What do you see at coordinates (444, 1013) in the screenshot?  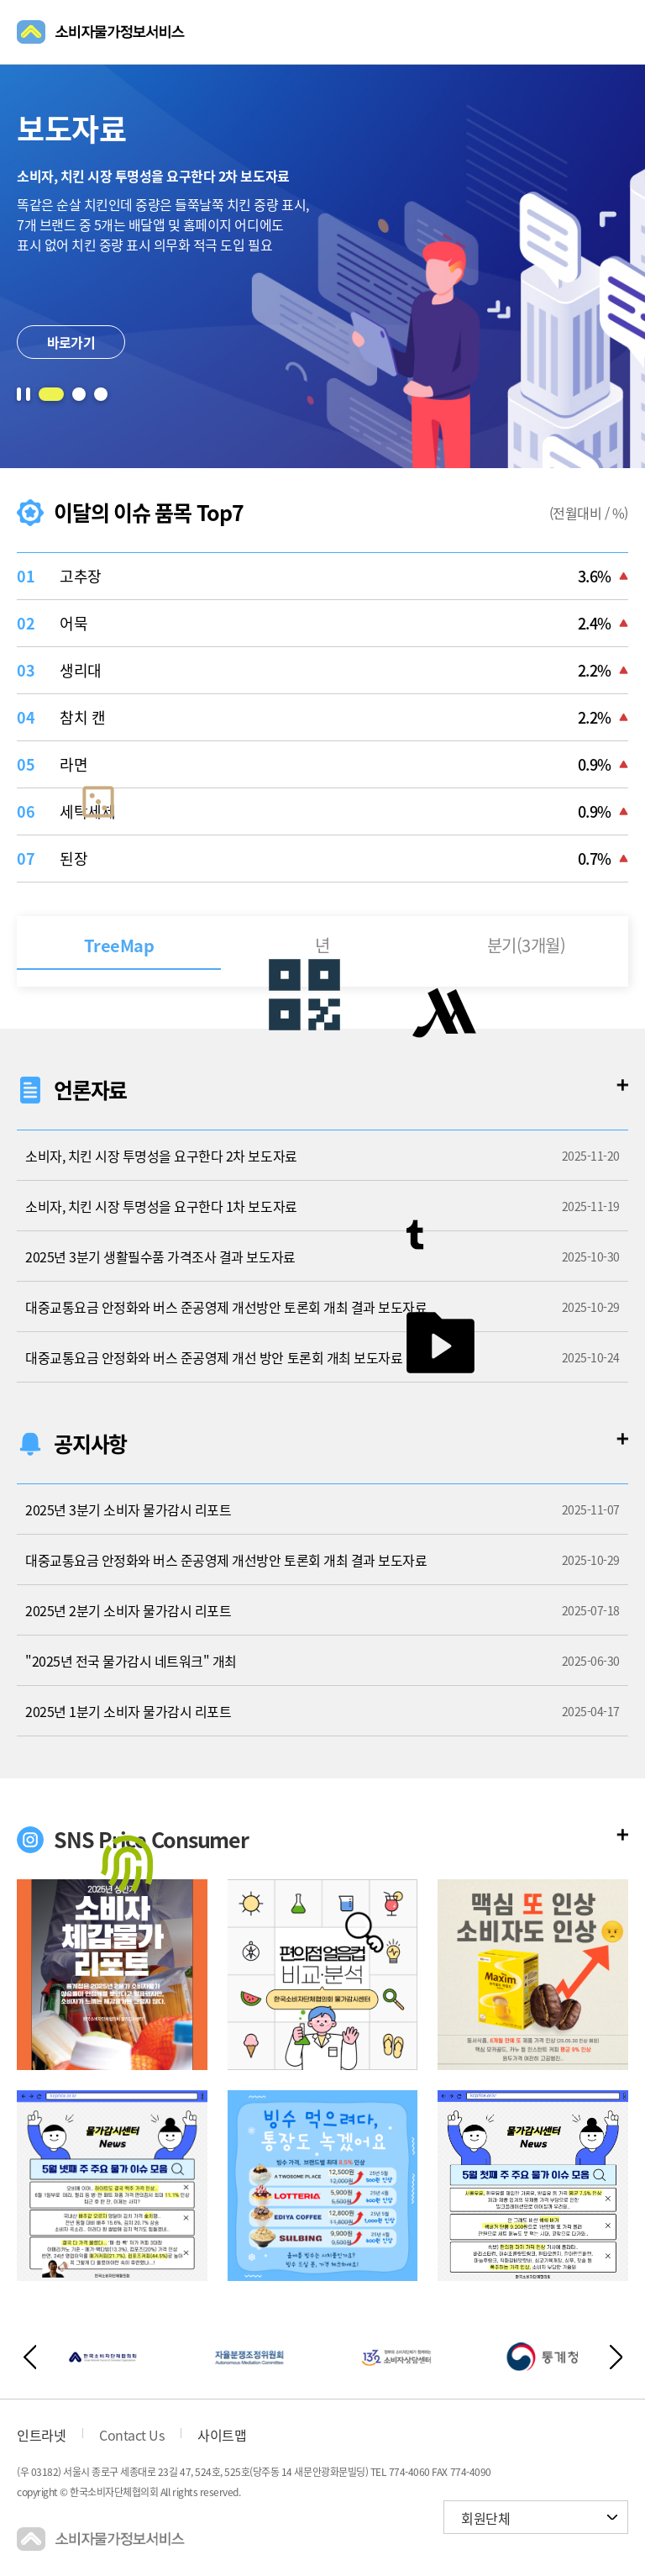 I see `open the Marriott hotel booking app` at bounding box center [444, 1013].